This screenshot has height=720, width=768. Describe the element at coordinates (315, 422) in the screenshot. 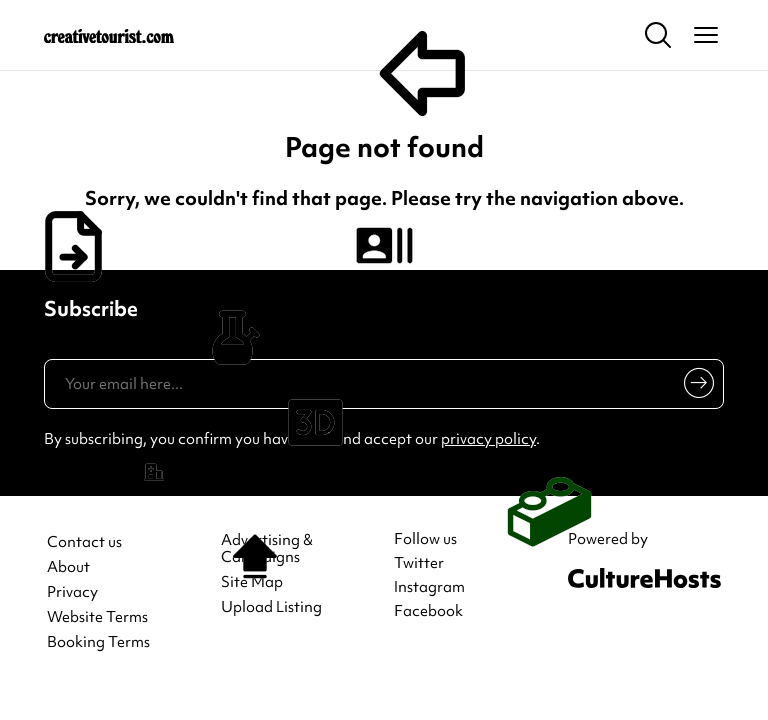

I see `switch to 3D view mode` at that location.